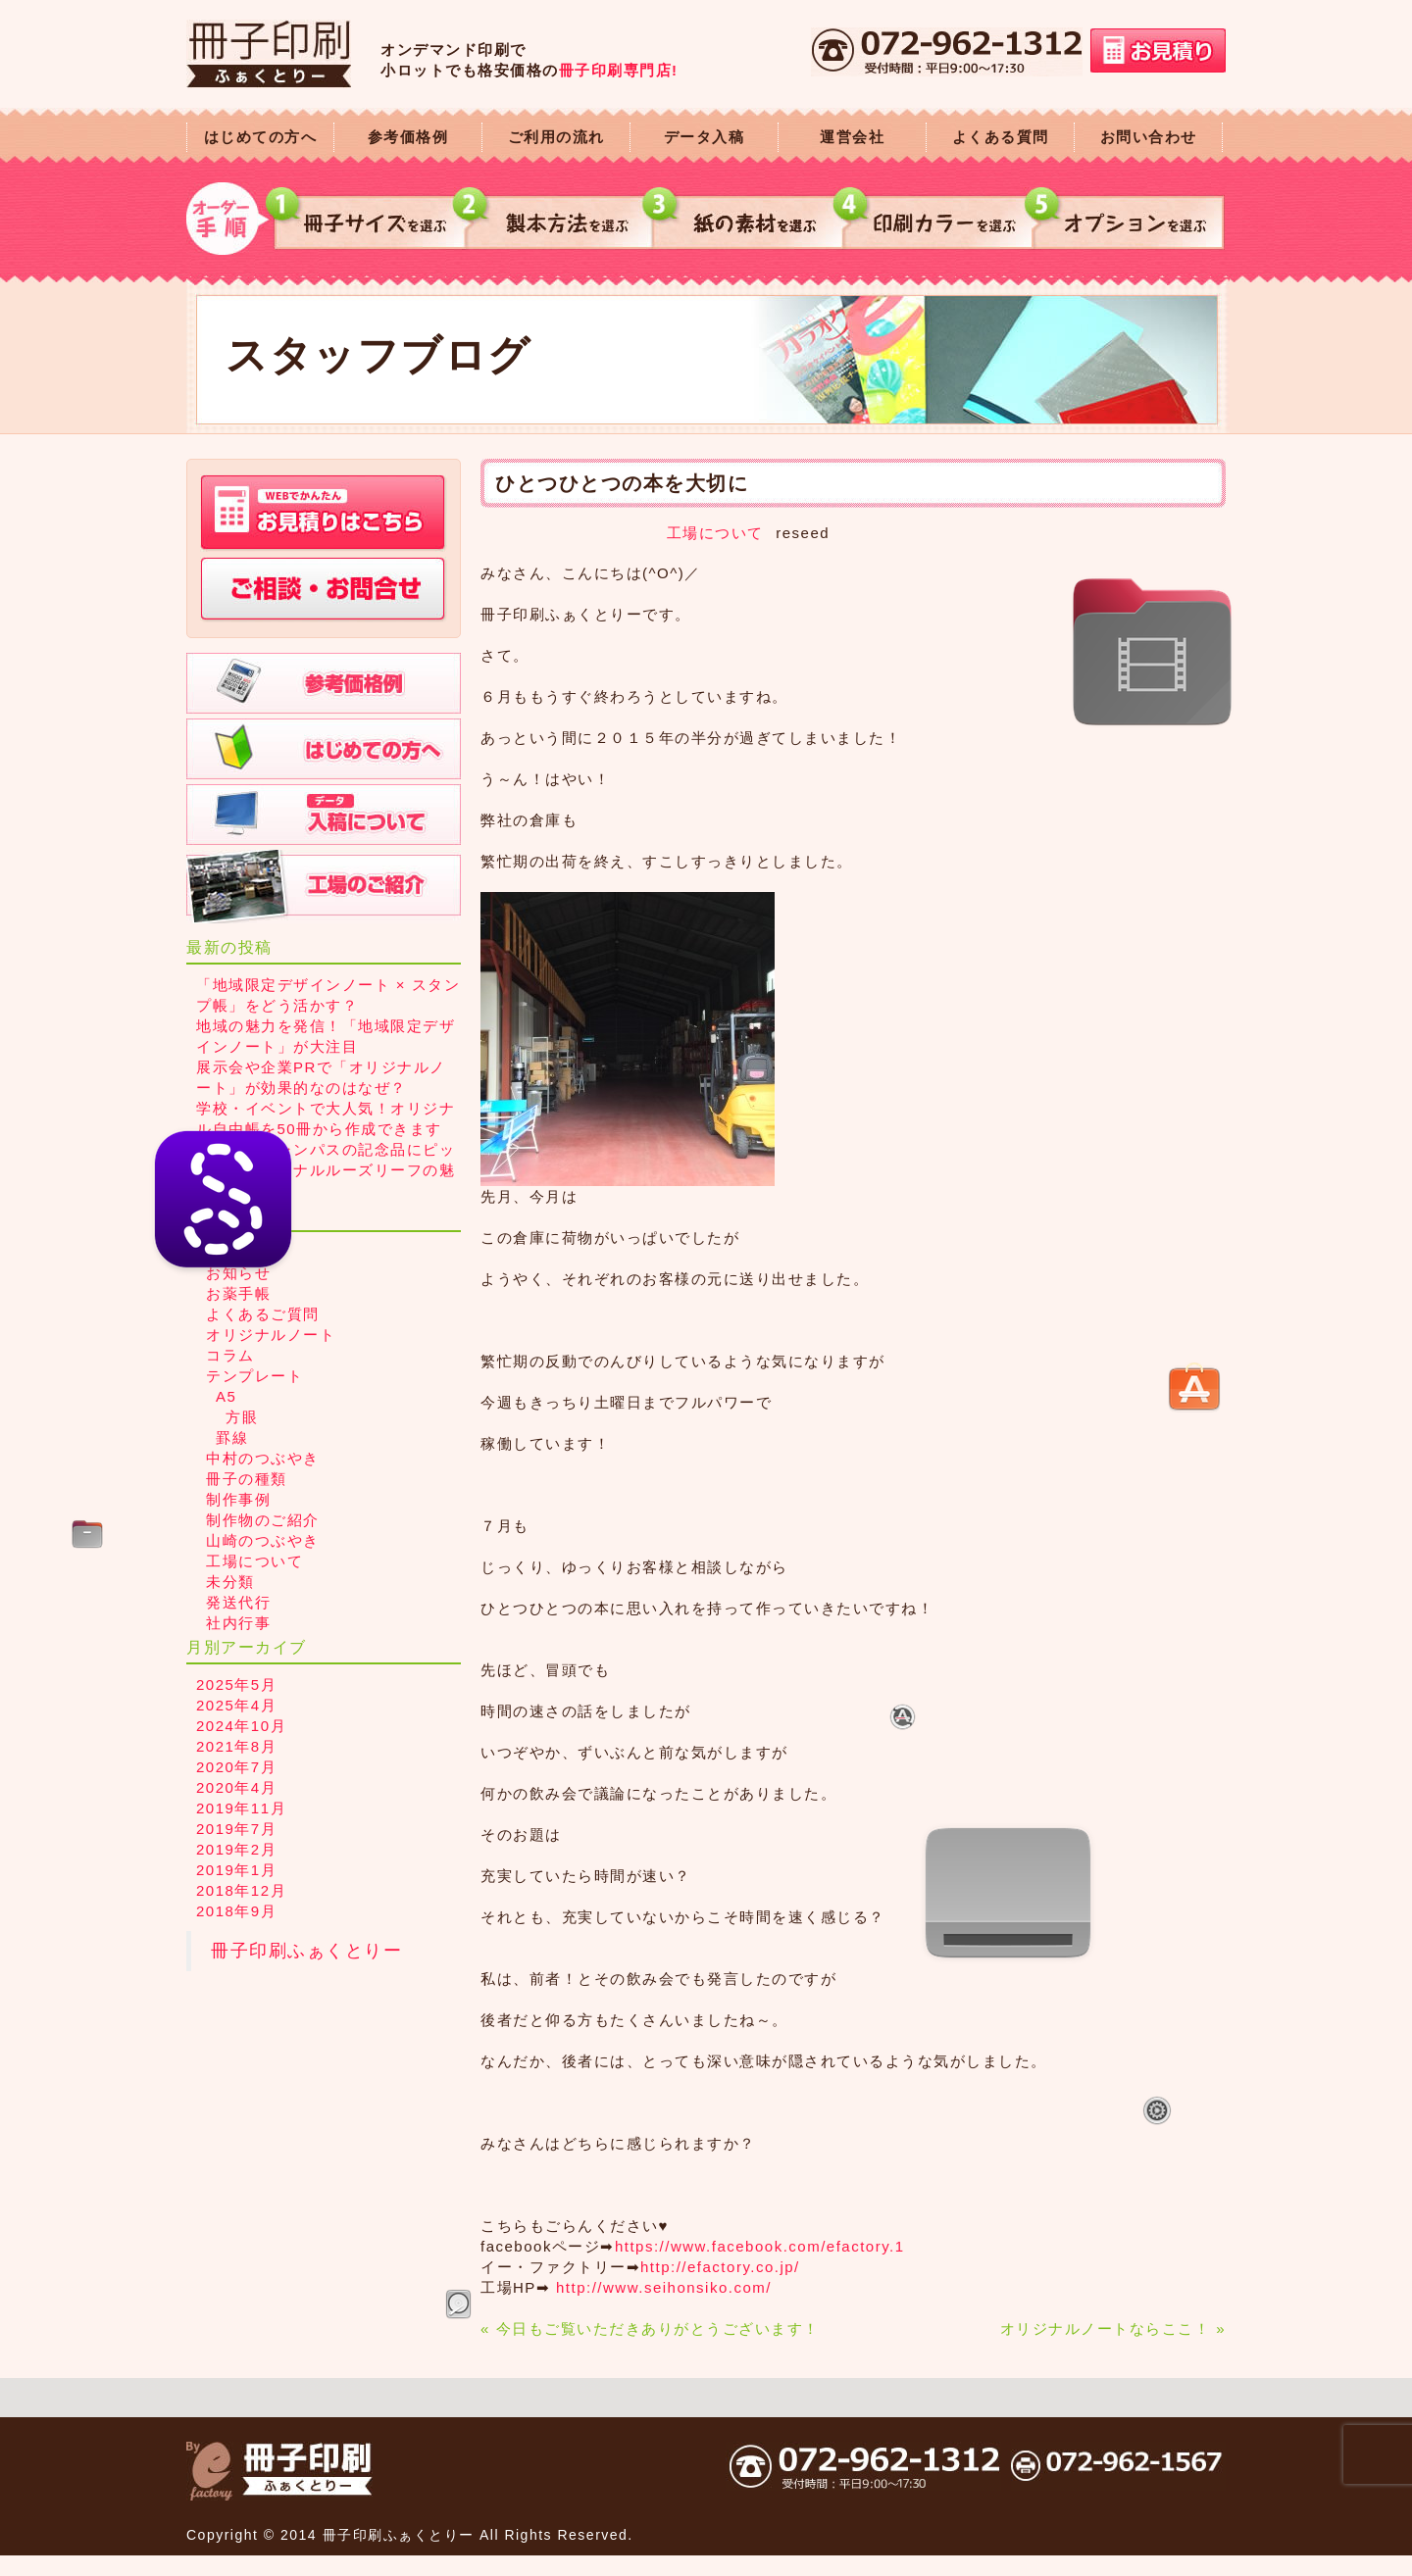 This screenshot has width=1412, height=2576. I want to click on open the Ubuntu Software Center, so click(1194, 1389).